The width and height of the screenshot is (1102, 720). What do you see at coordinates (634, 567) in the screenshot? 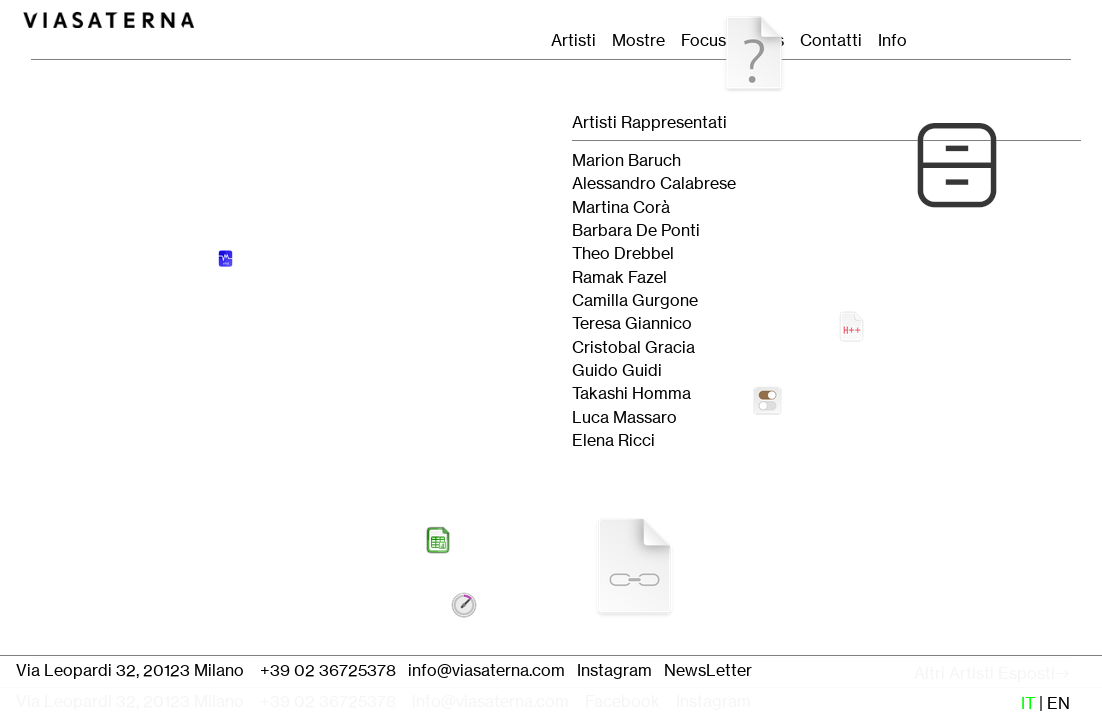
I see `a windows shortcut file (.lnk)` at bounding box center [634, 567].